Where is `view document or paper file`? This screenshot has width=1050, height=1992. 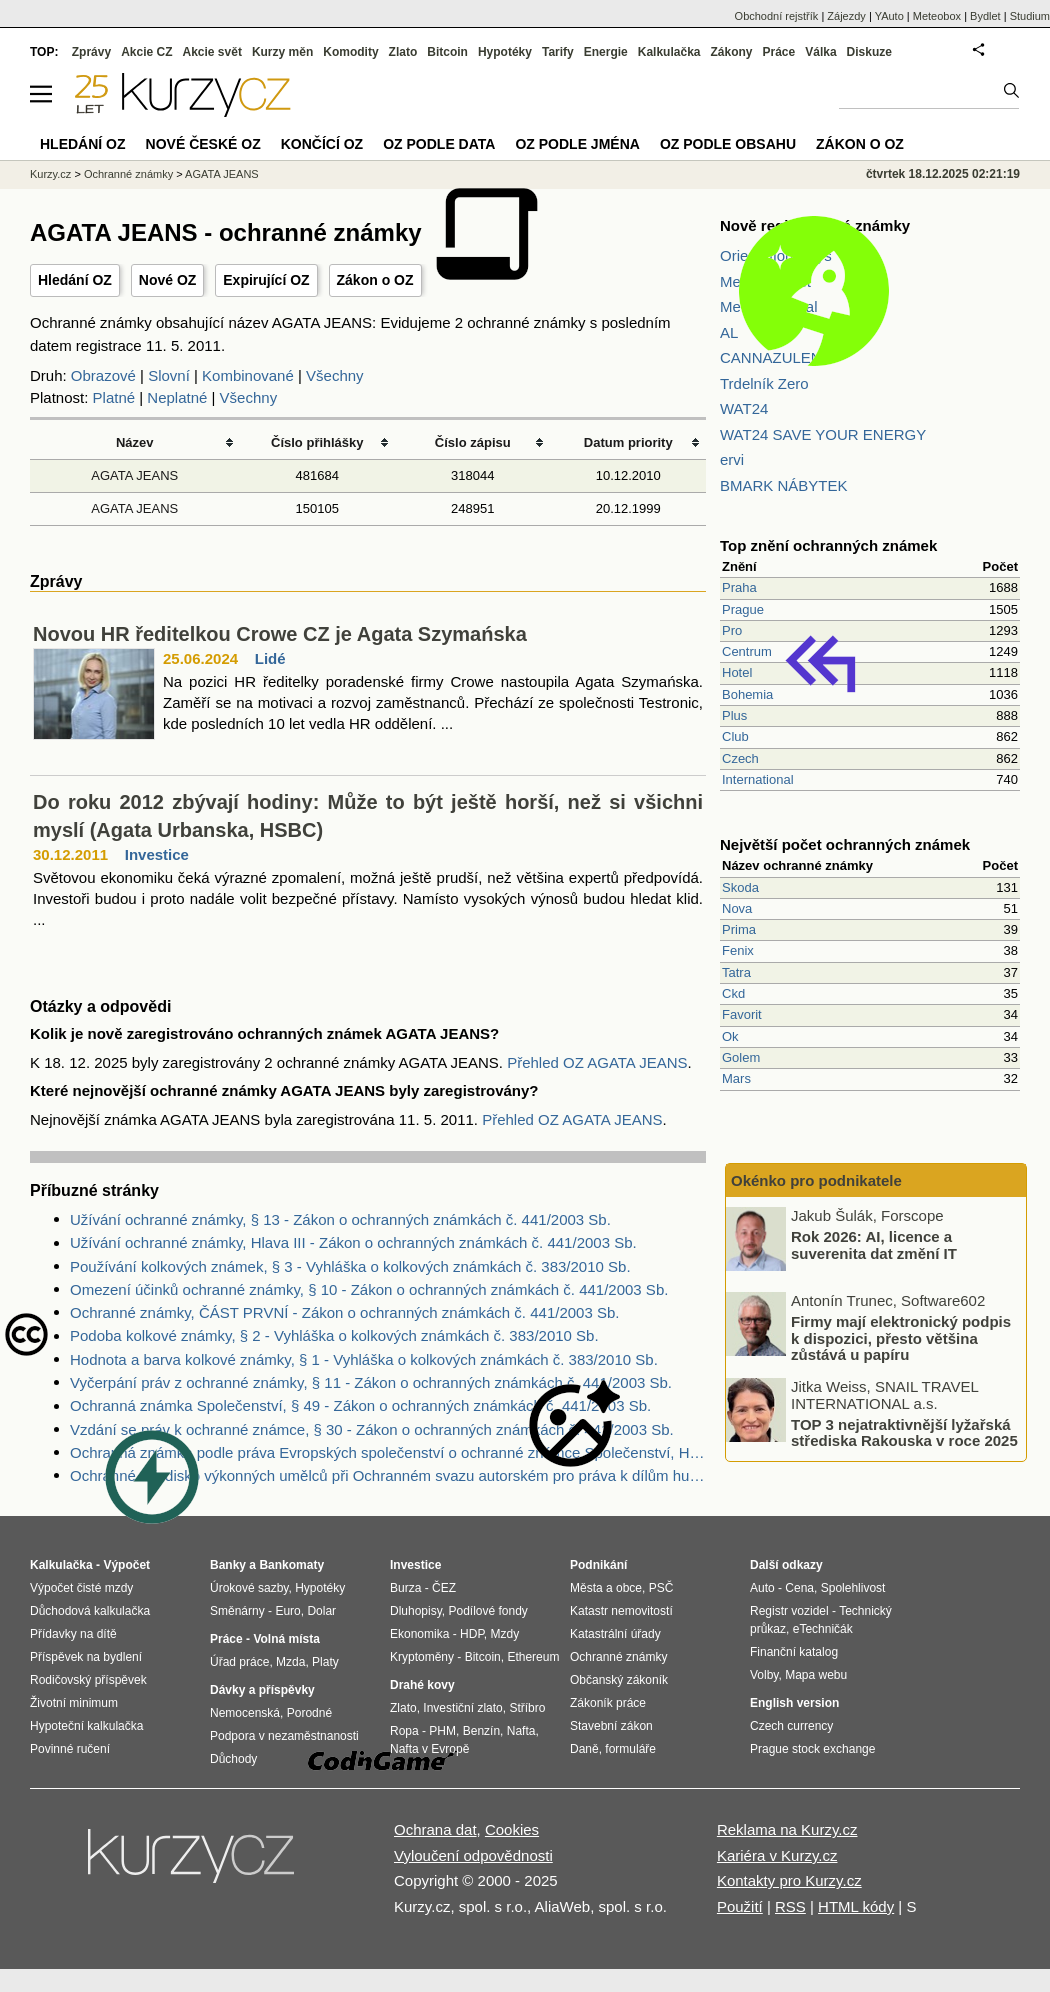
view document or paper file is located at coordinates (487, 234).